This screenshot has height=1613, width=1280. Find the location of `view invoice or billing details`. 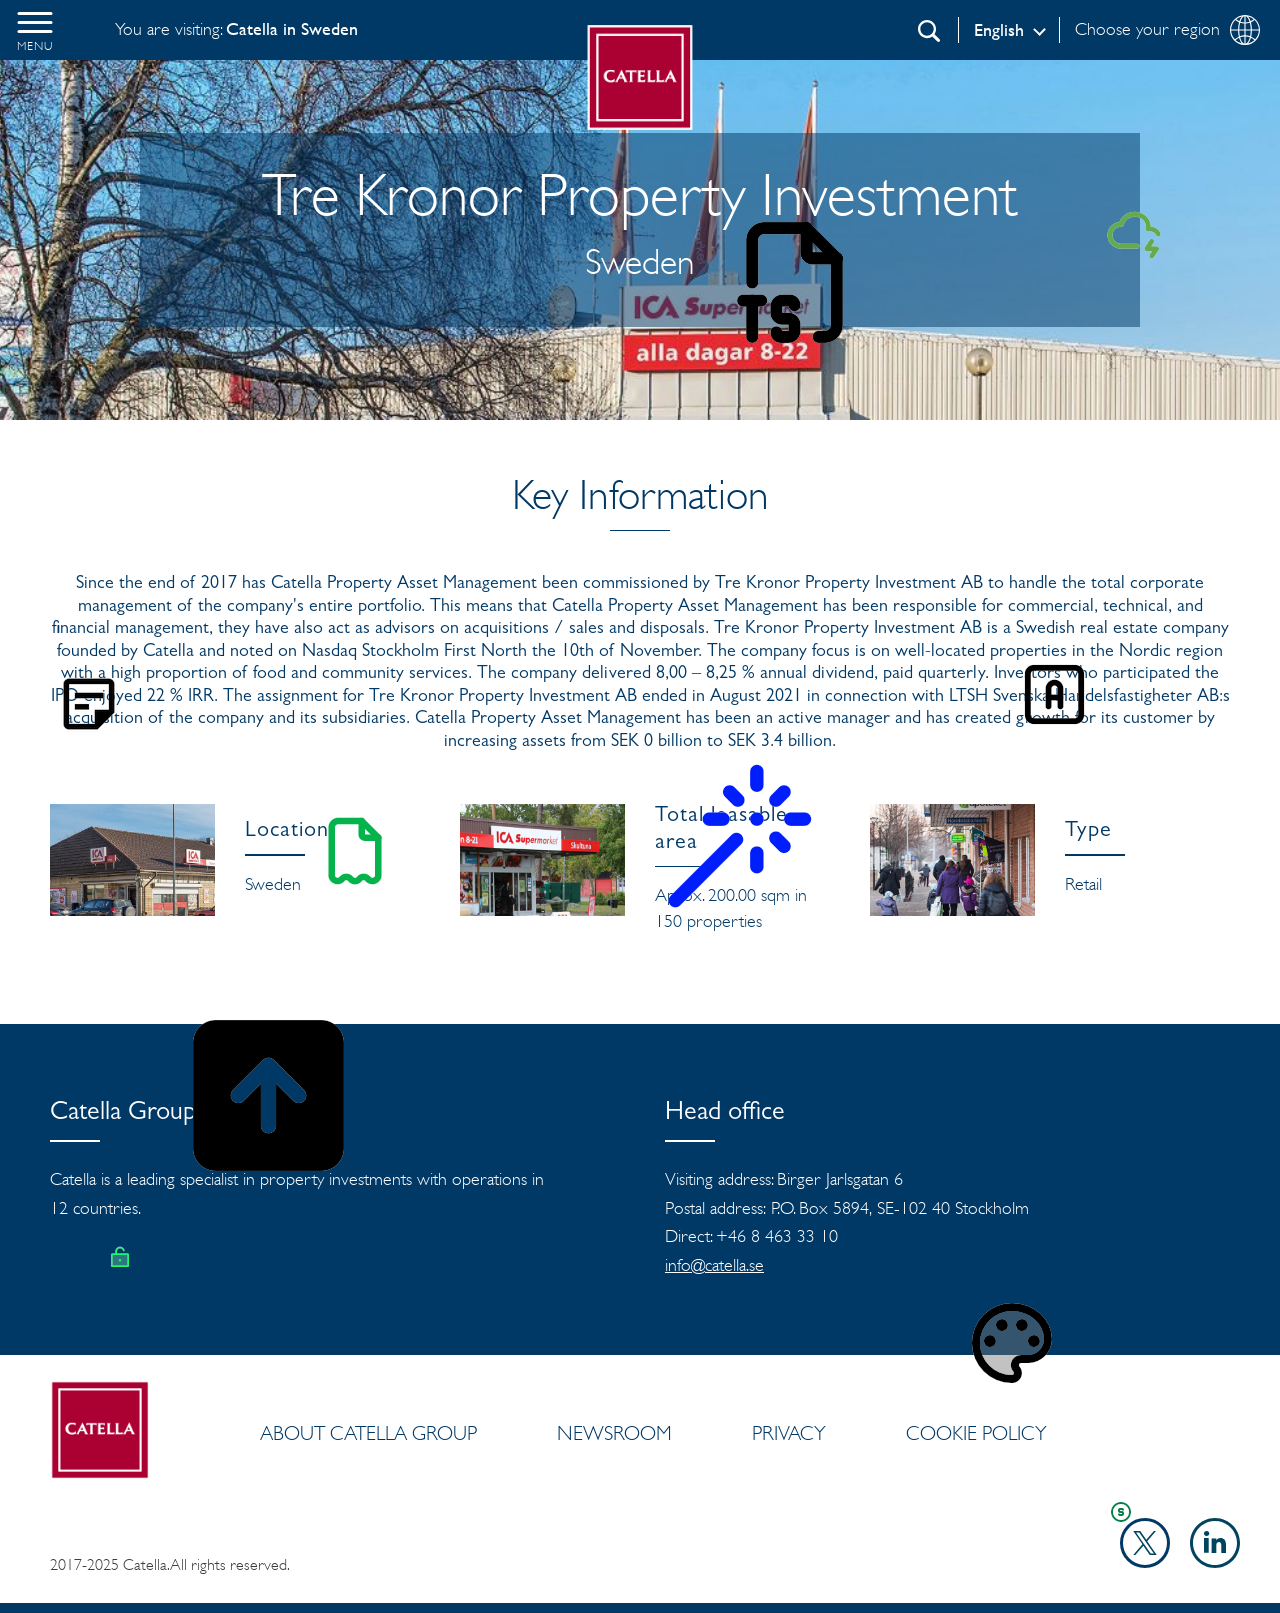

view invoice or billing details is located at coordinates (355, 851).